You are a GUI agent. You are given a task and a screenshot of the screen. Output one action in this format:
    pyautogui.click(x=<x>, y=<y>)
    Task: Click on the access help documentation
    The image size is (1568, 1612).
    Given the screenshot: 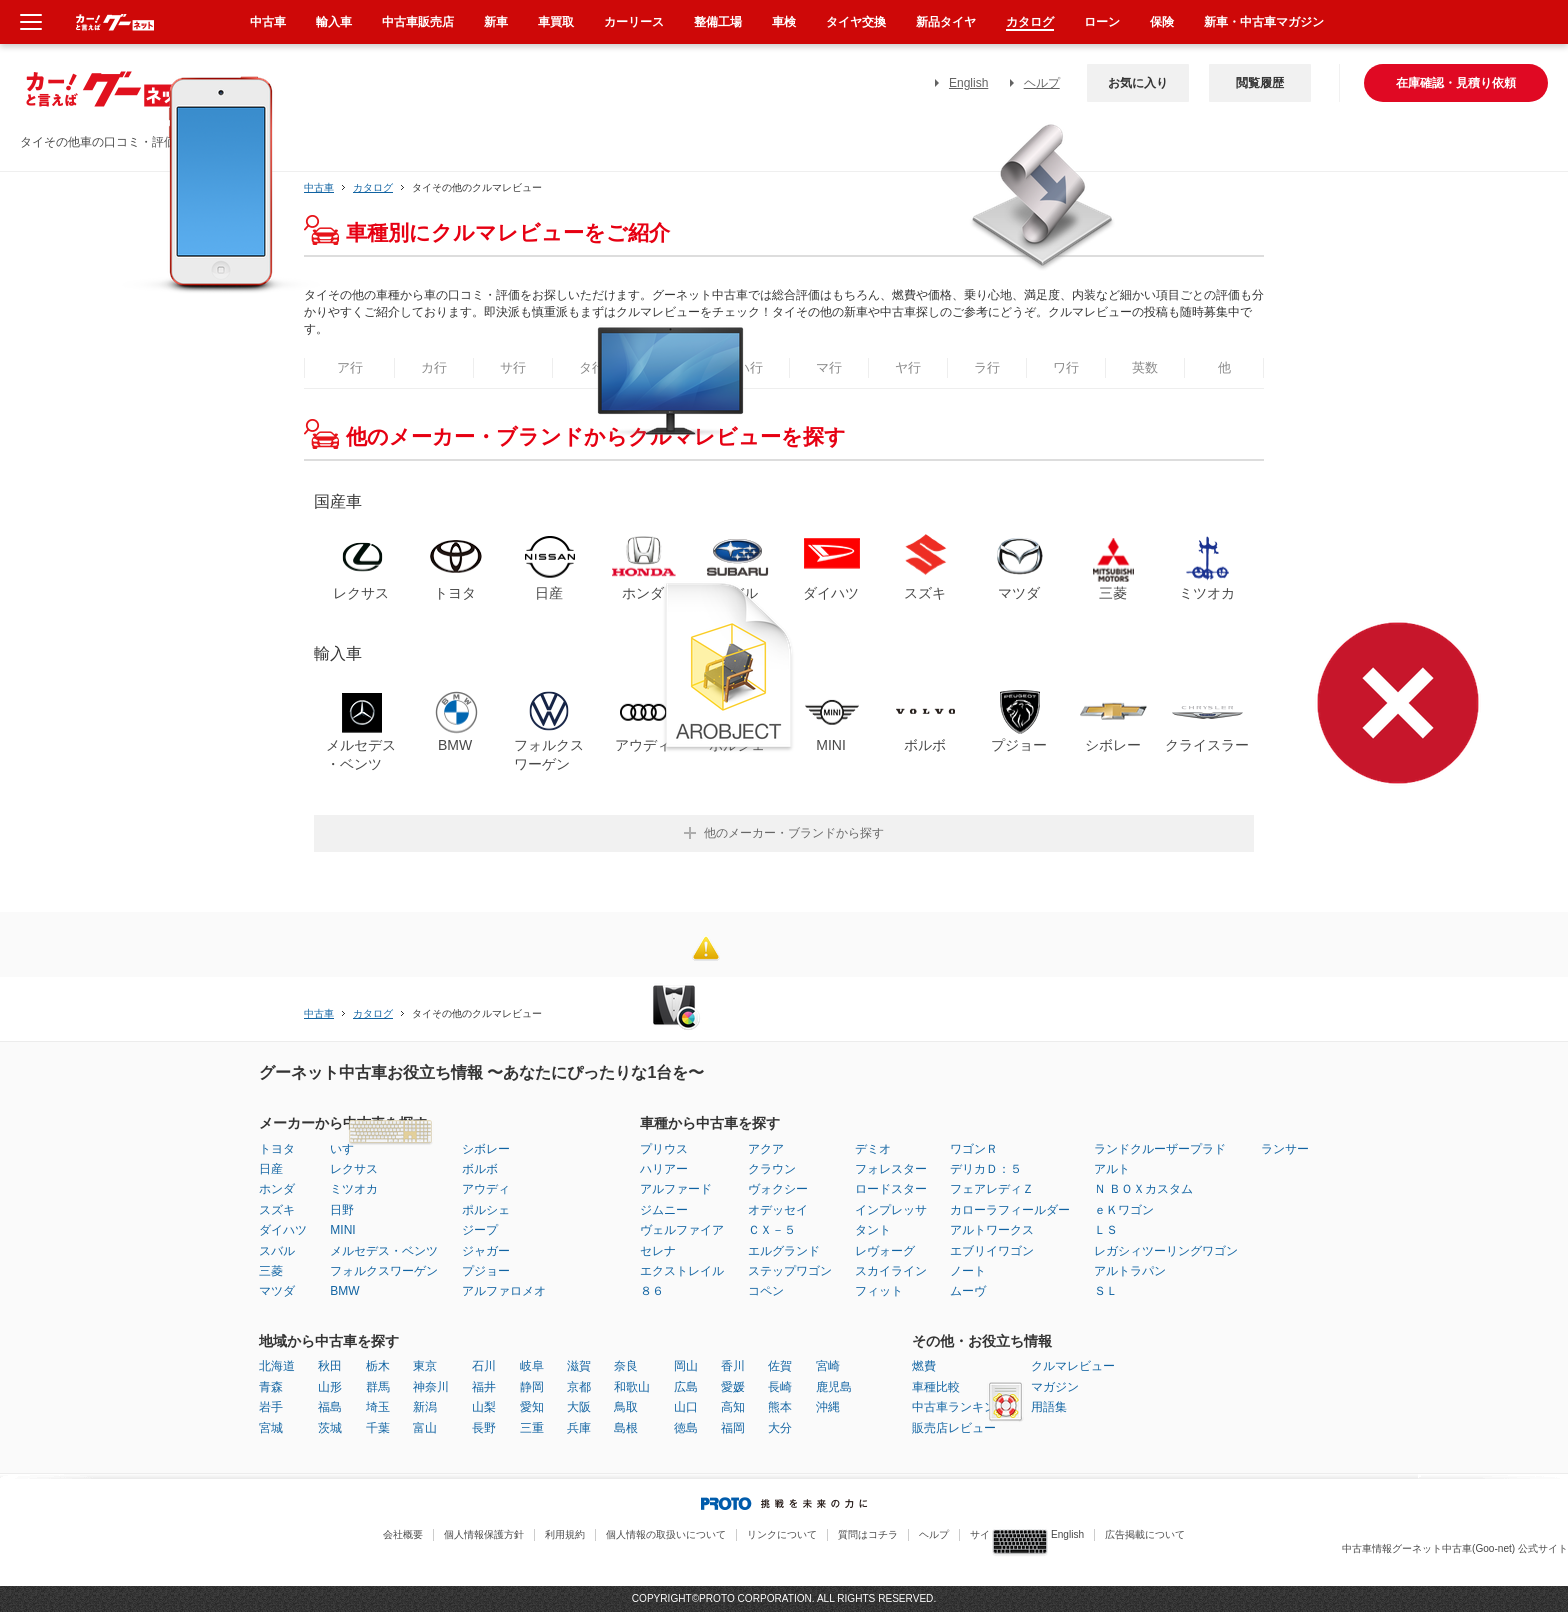 What is the action you would take?
    pyautogui.click(x=1005, y=1401)
    